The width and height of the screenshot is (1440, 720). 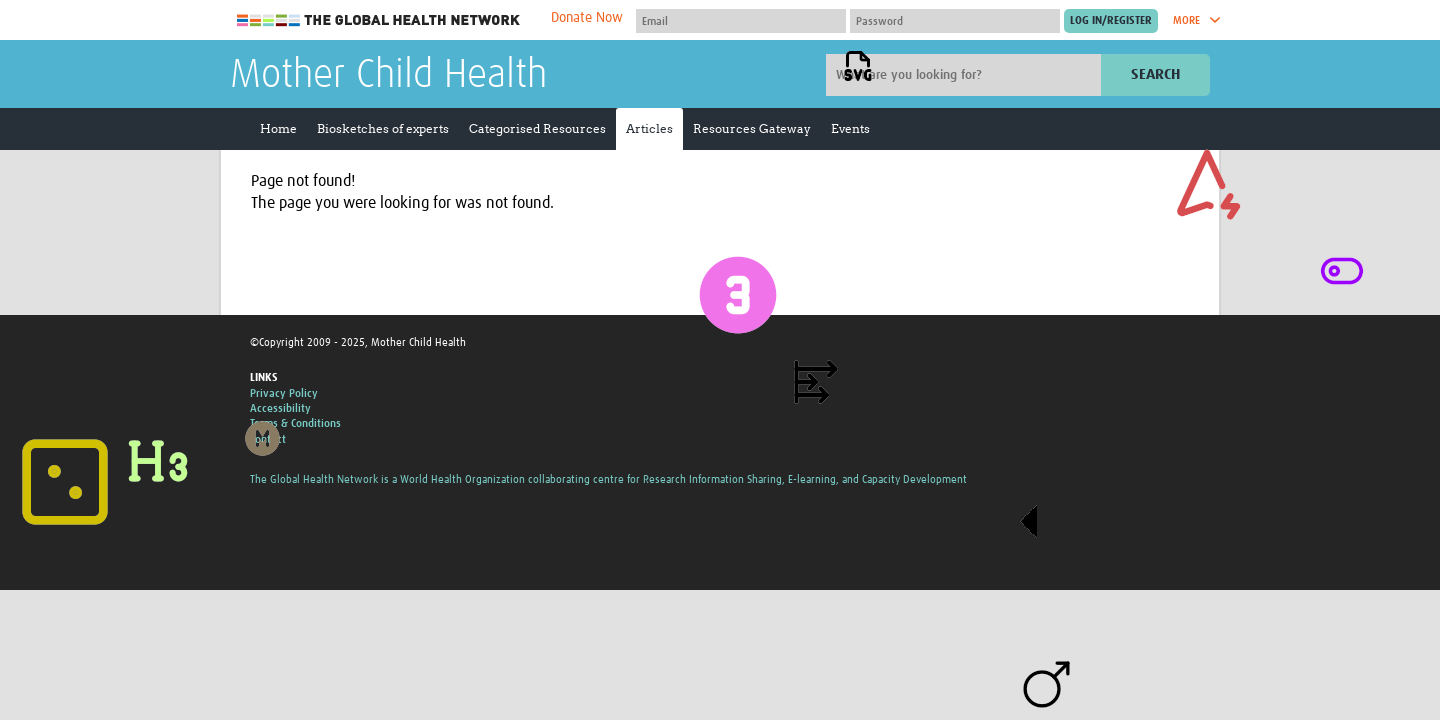 I want to click on indicates an SVG file type, so click(x=858, y=66).